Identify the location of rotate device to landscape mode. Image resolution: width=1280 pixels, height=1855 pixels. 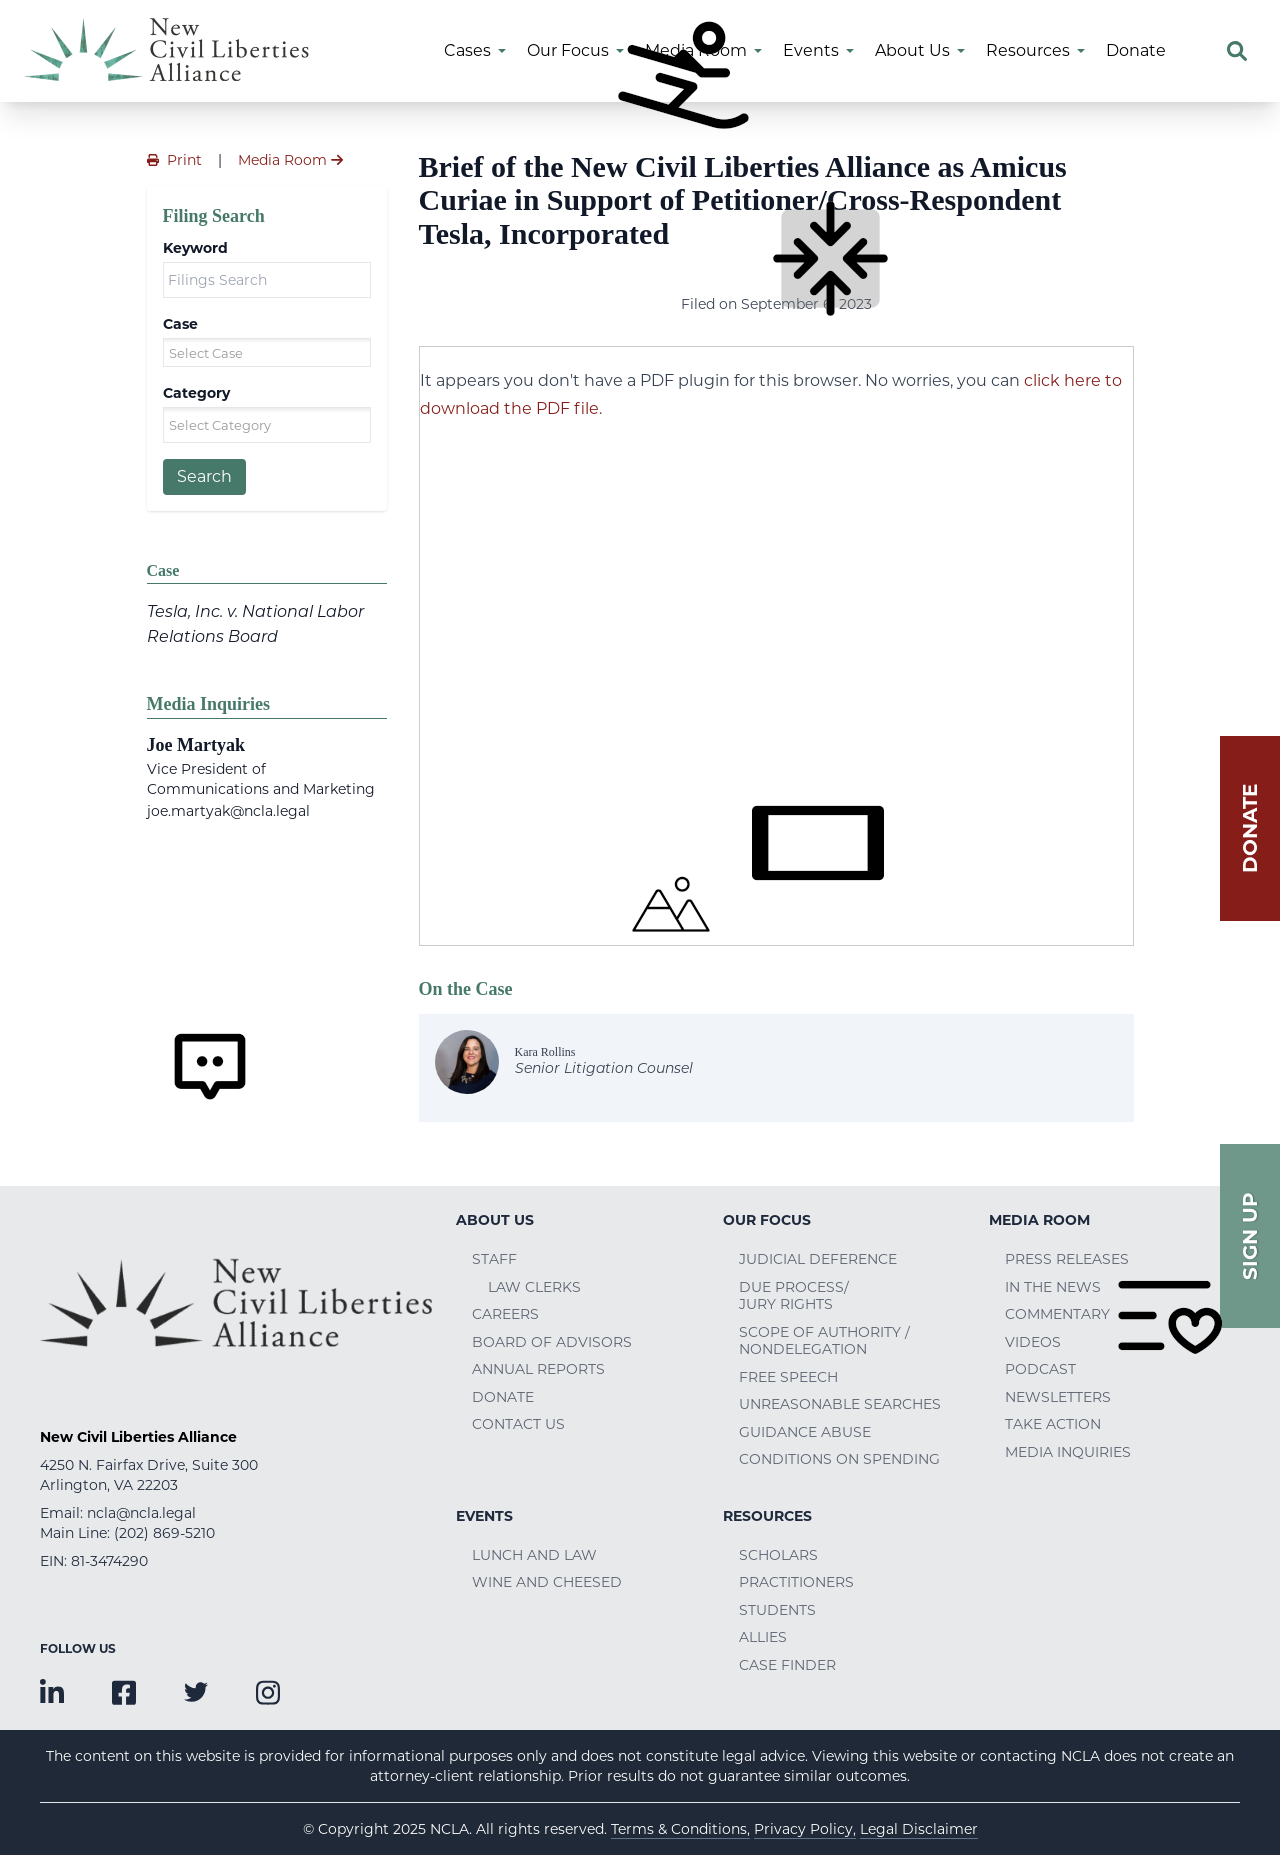
(818, 843).